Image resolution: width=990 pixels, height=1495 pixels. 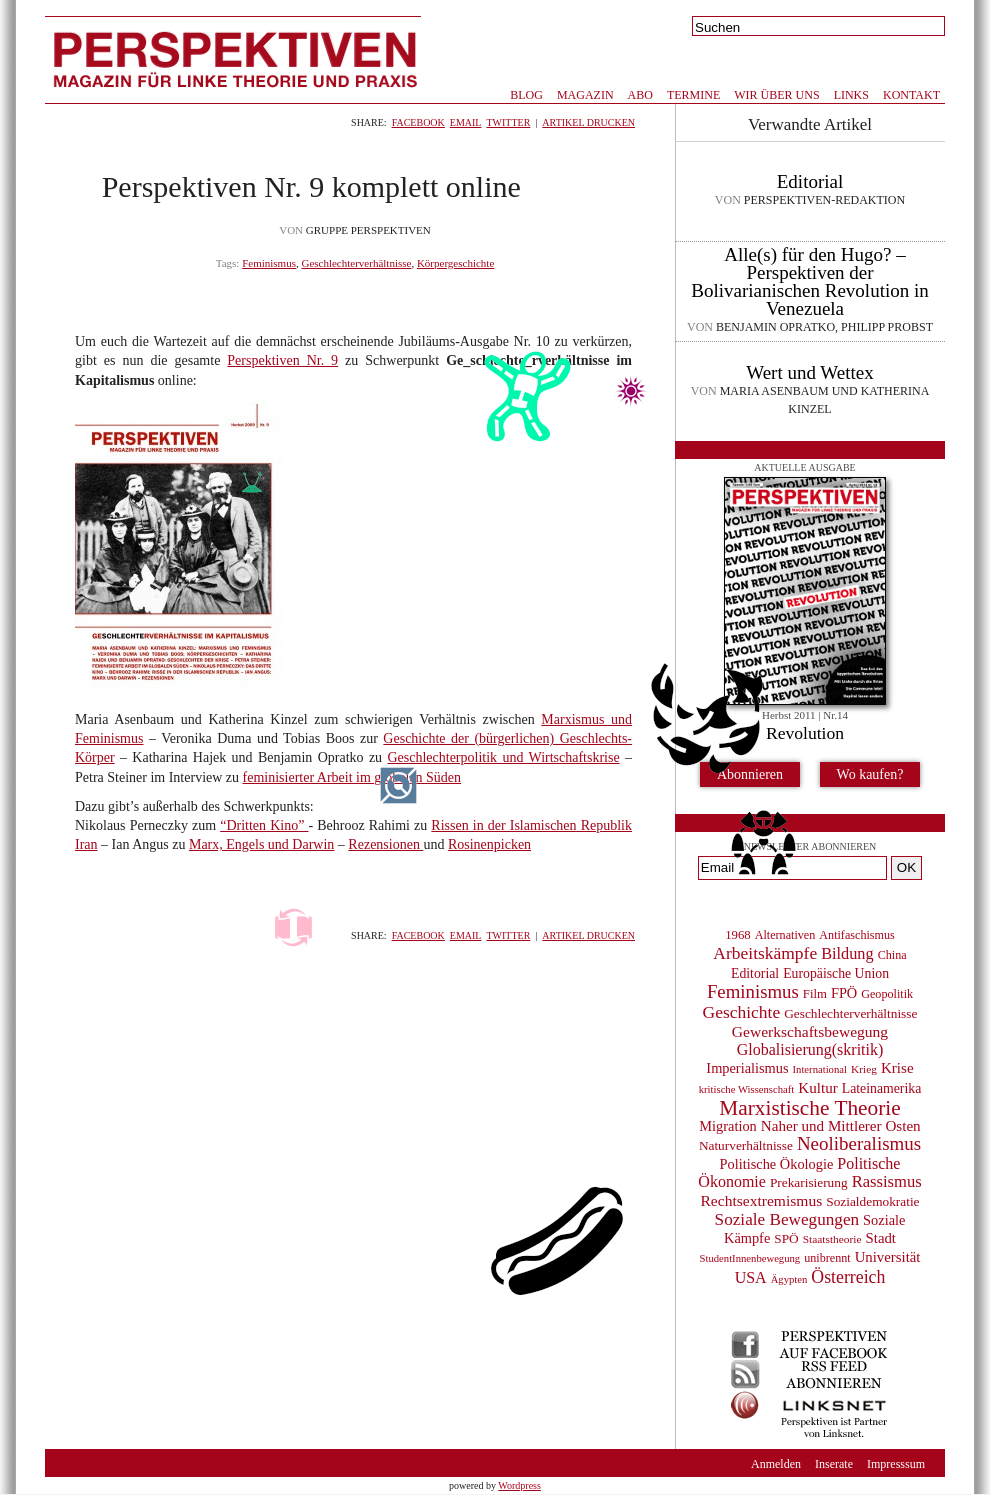 I want to click on swap or exchange cards, so click(x=293, y=927).